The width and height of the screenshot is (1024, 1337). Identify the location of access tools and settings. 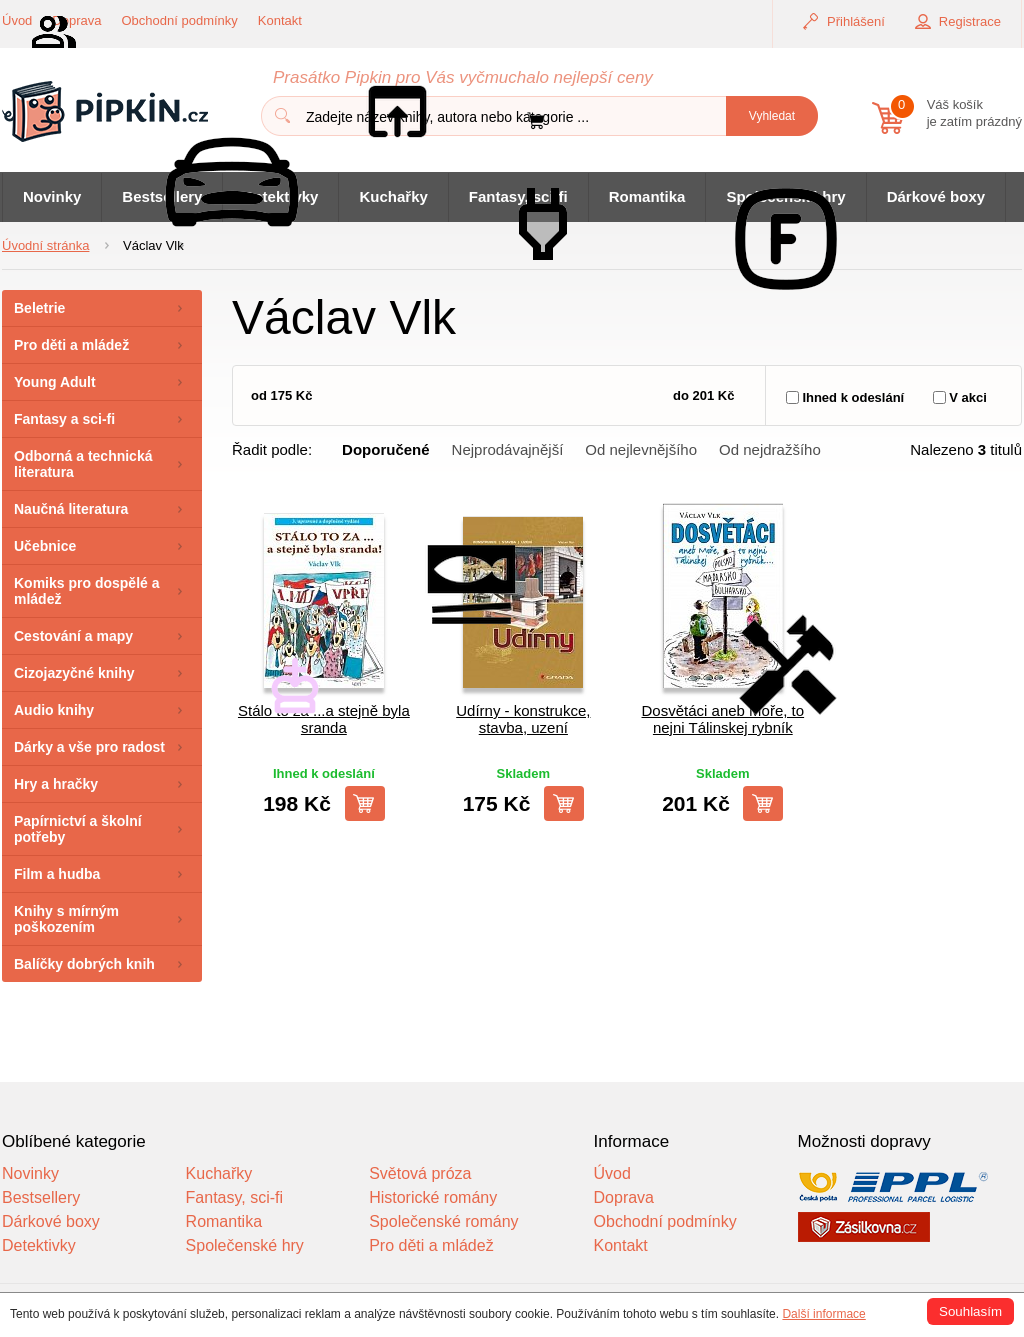
(788, 666).